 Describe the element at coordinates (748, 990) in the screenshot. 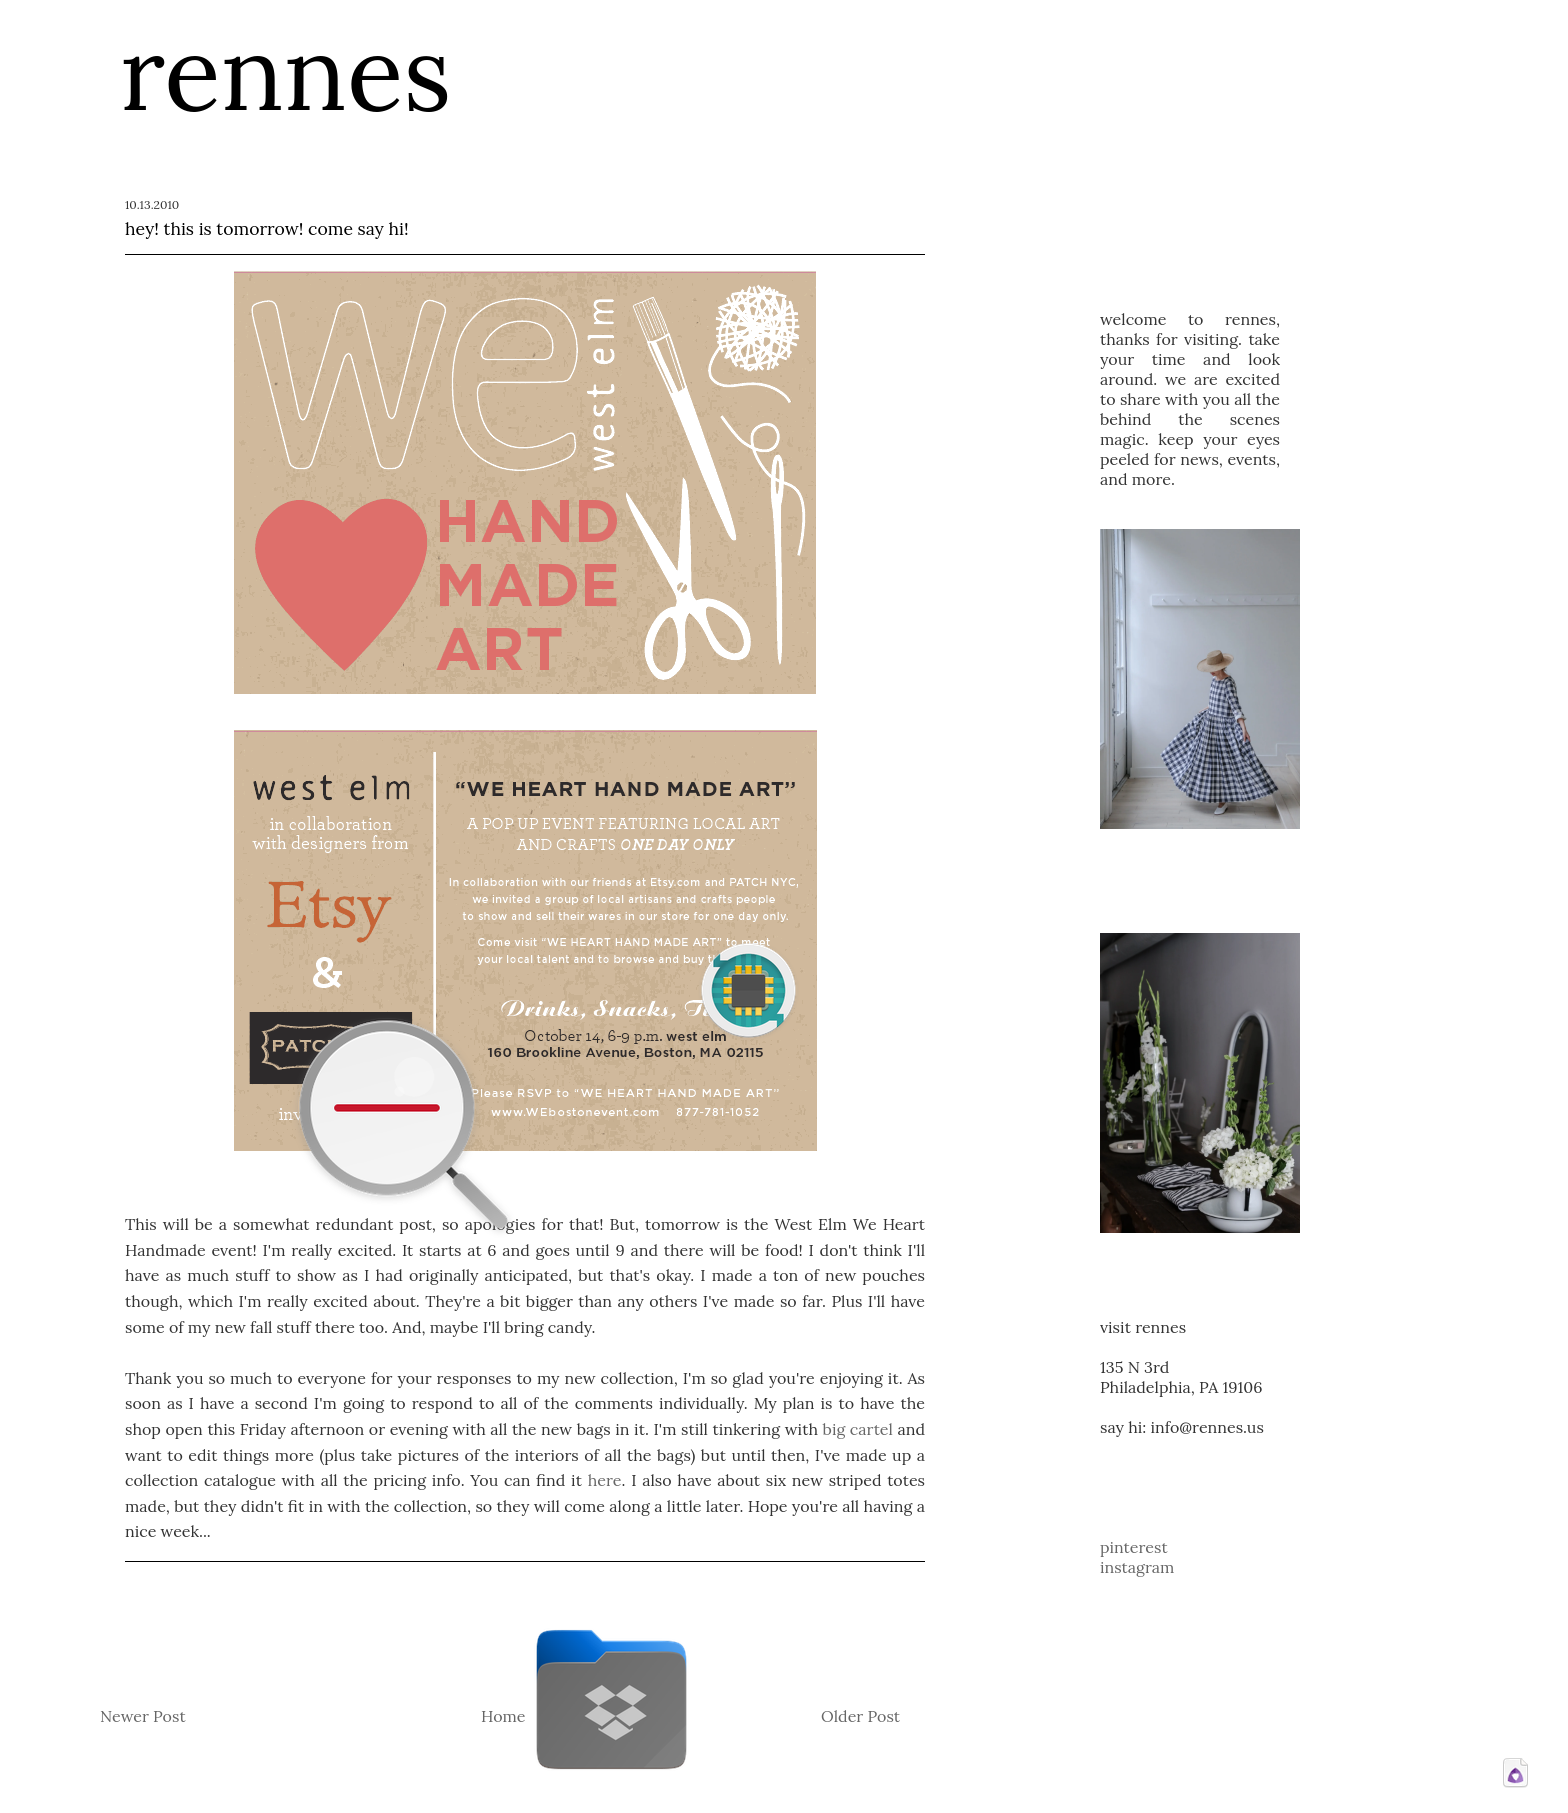

I see `access system driver settings` at that location.